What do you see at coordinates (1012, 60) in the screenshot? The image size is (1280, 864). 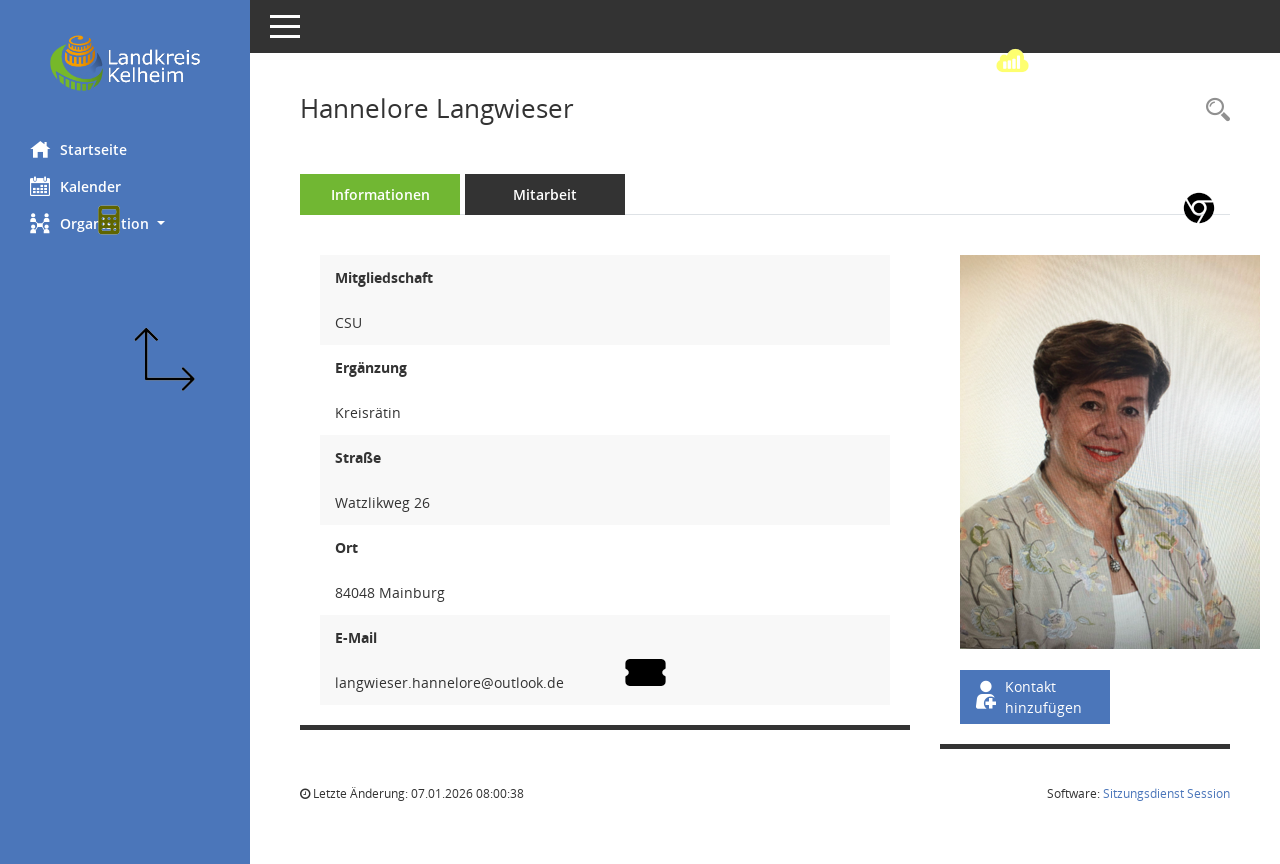 I see `open Sellsy CRM platform` at bounding box center [1012, 60].